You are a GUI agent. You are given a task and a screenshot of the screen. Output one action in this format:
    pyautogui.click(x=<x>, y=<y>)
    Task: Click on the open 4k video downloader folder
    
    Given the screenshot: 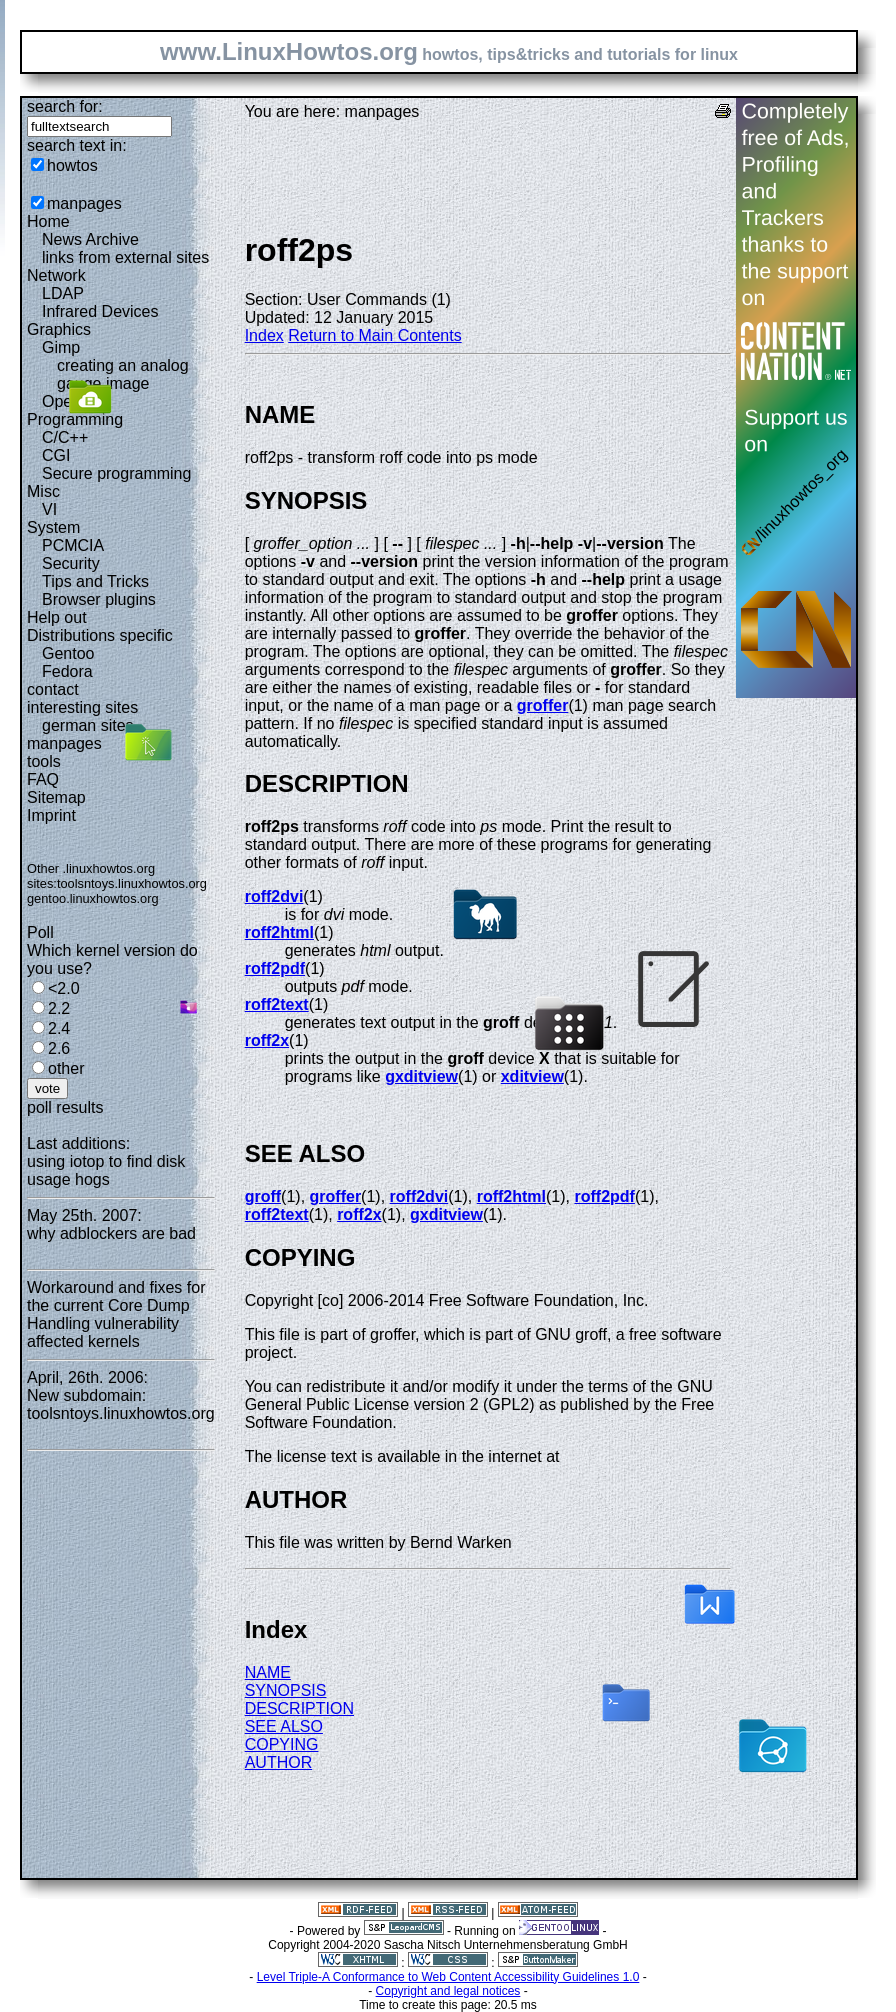 What is the action you would take?
    pyautogui.click(x=90, y=398)
    